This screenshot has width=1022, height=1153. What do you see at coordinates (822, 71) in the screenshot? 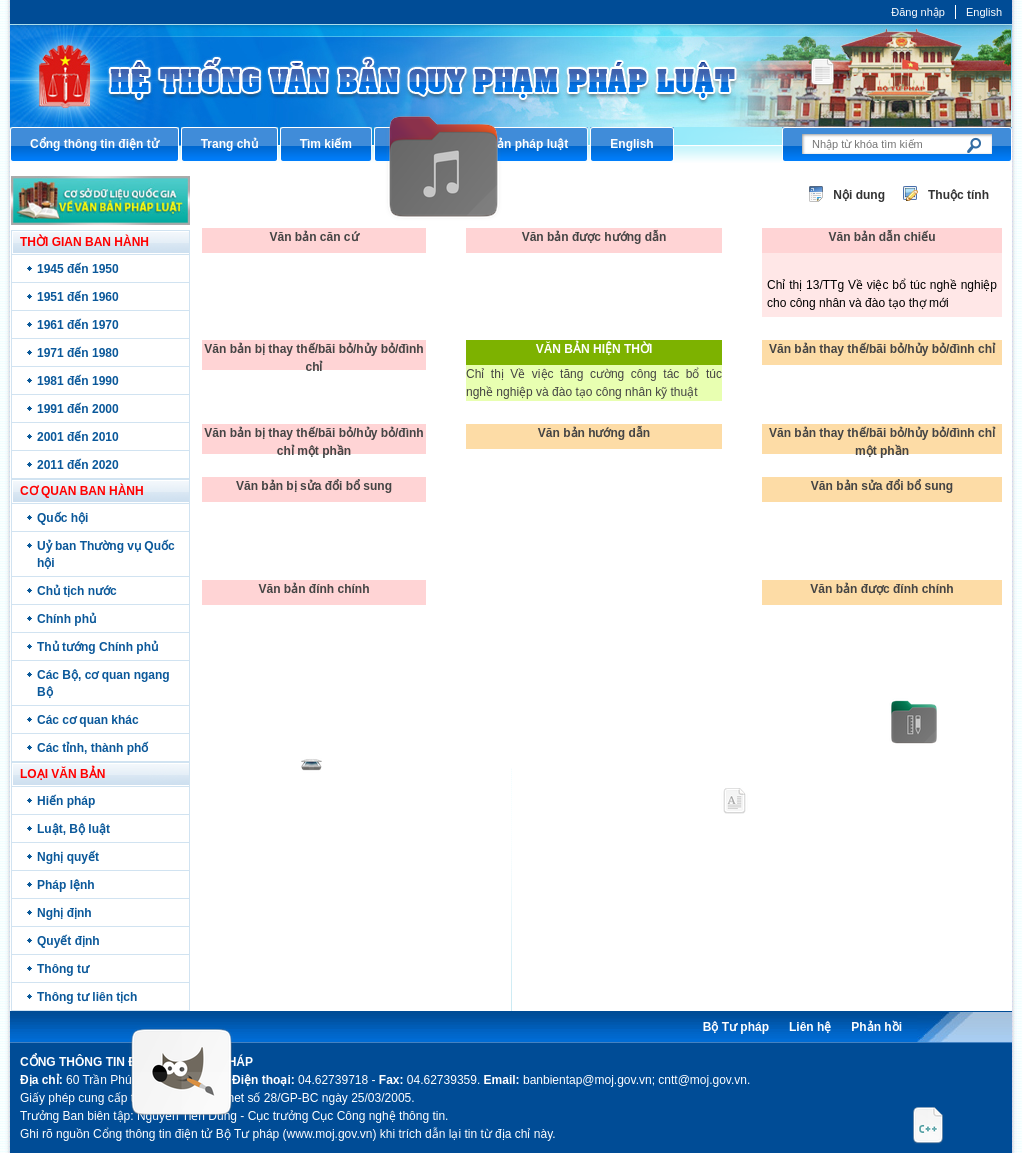
I see `a plain text file document` at bounding box center [822, 71].